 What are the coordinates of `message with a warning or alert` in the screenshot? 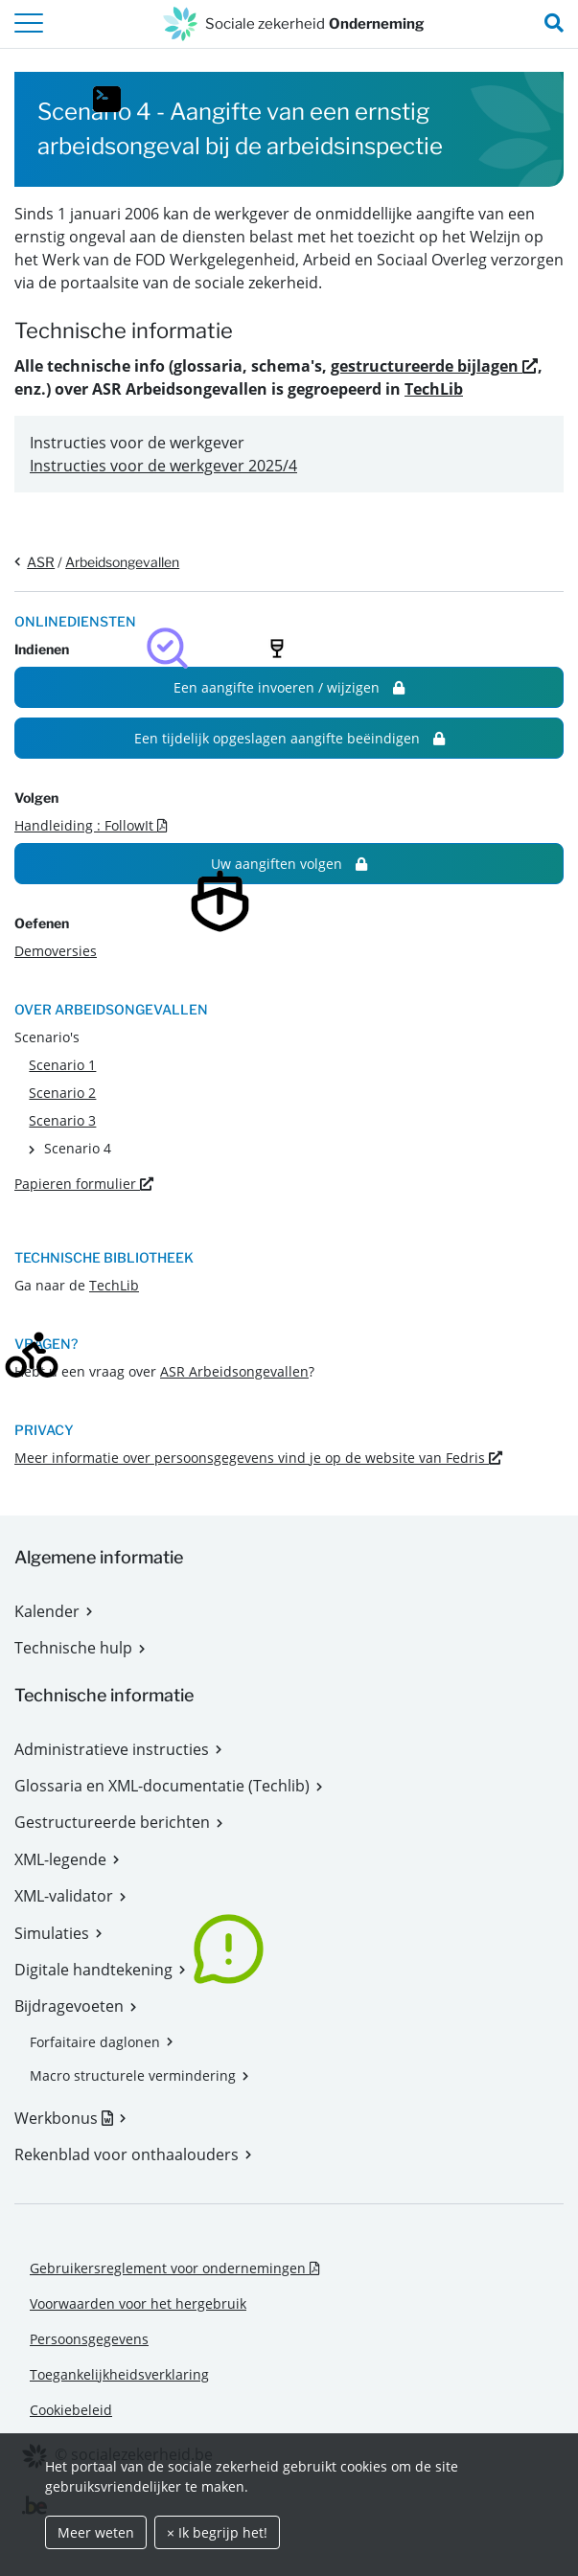 It's located at (228, 1949).